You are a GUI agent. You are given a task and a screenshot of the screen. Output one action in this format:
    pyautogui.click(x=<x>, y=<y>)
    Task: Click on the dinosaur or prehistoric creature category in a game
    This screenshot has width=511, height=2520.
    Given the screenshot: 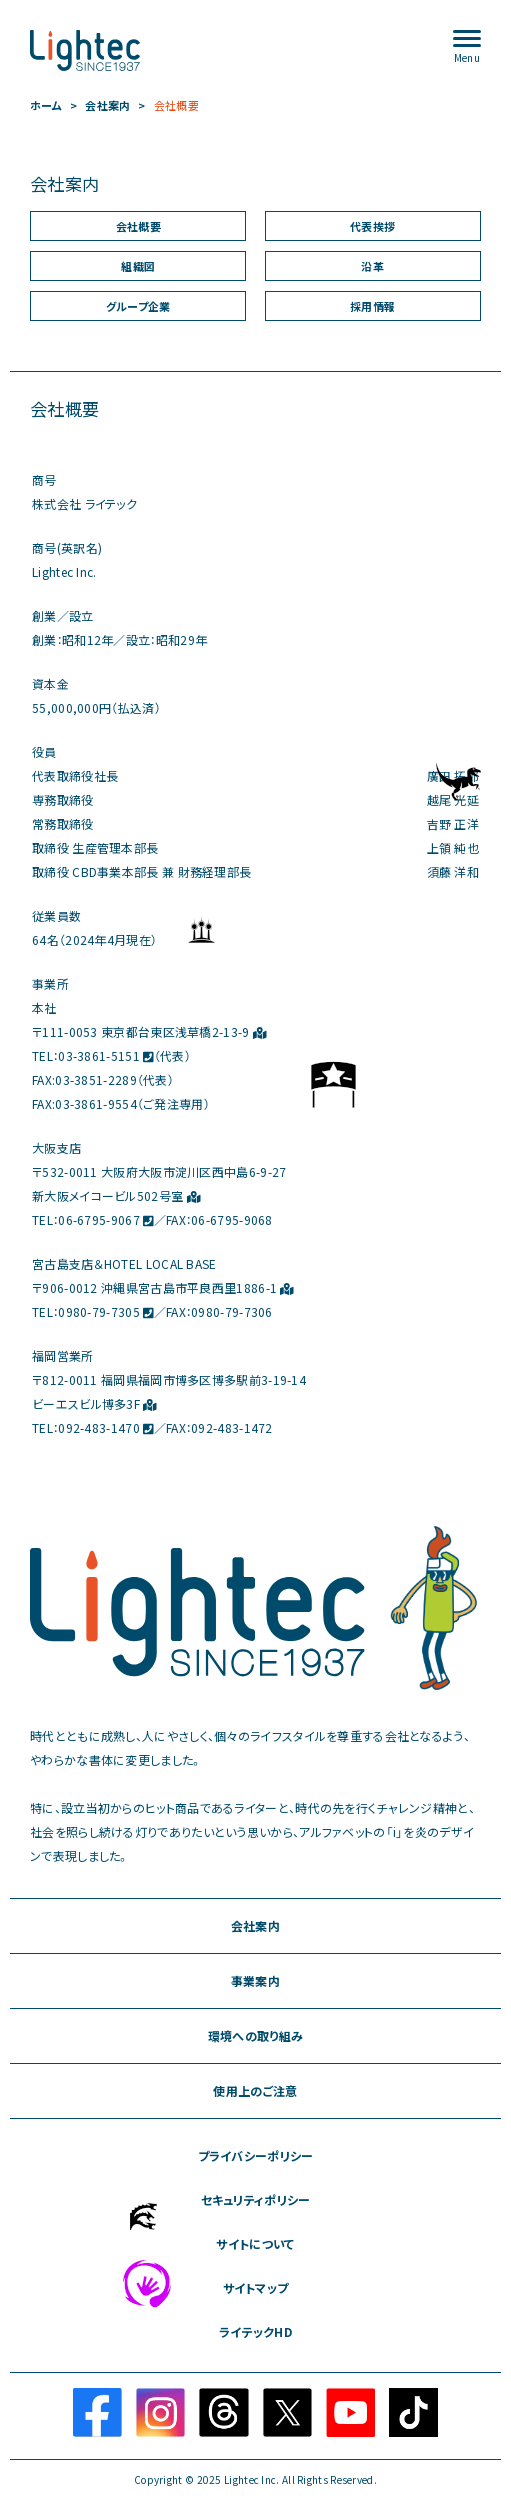 What is the action you would take?
    pyautogui.click(x=458, y=781)
    